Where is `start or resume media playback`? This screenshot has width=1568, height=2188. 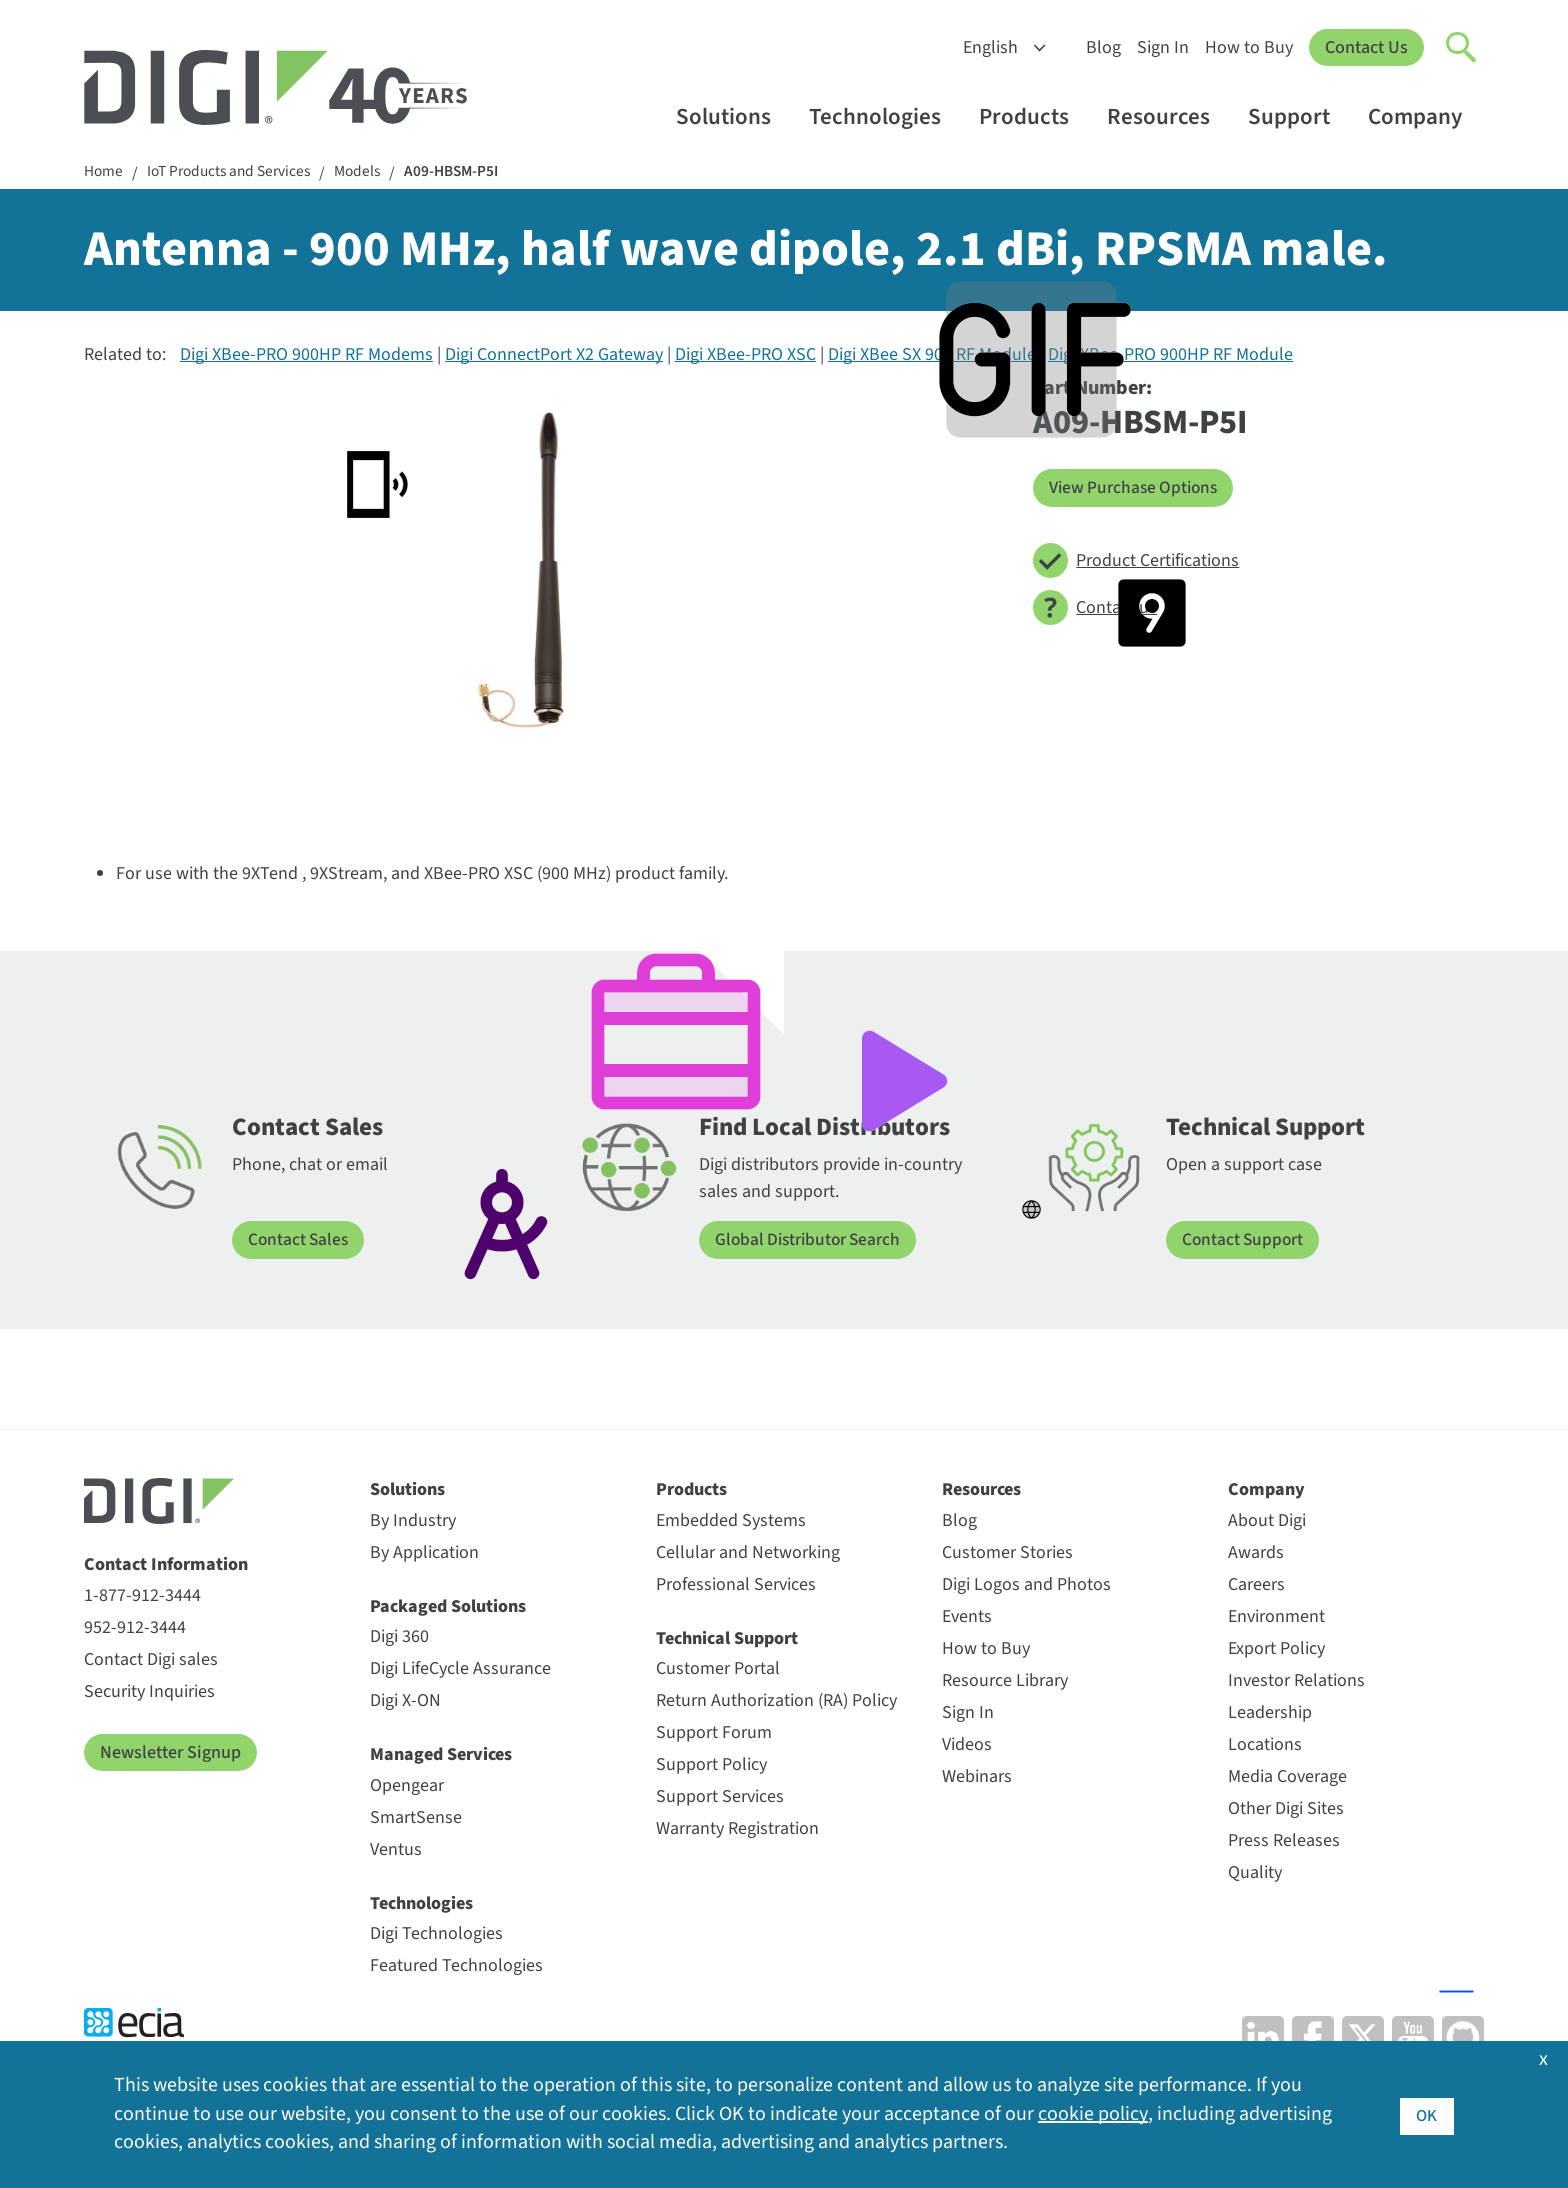 start or resume media playback is located at coordinates (893, 1081).